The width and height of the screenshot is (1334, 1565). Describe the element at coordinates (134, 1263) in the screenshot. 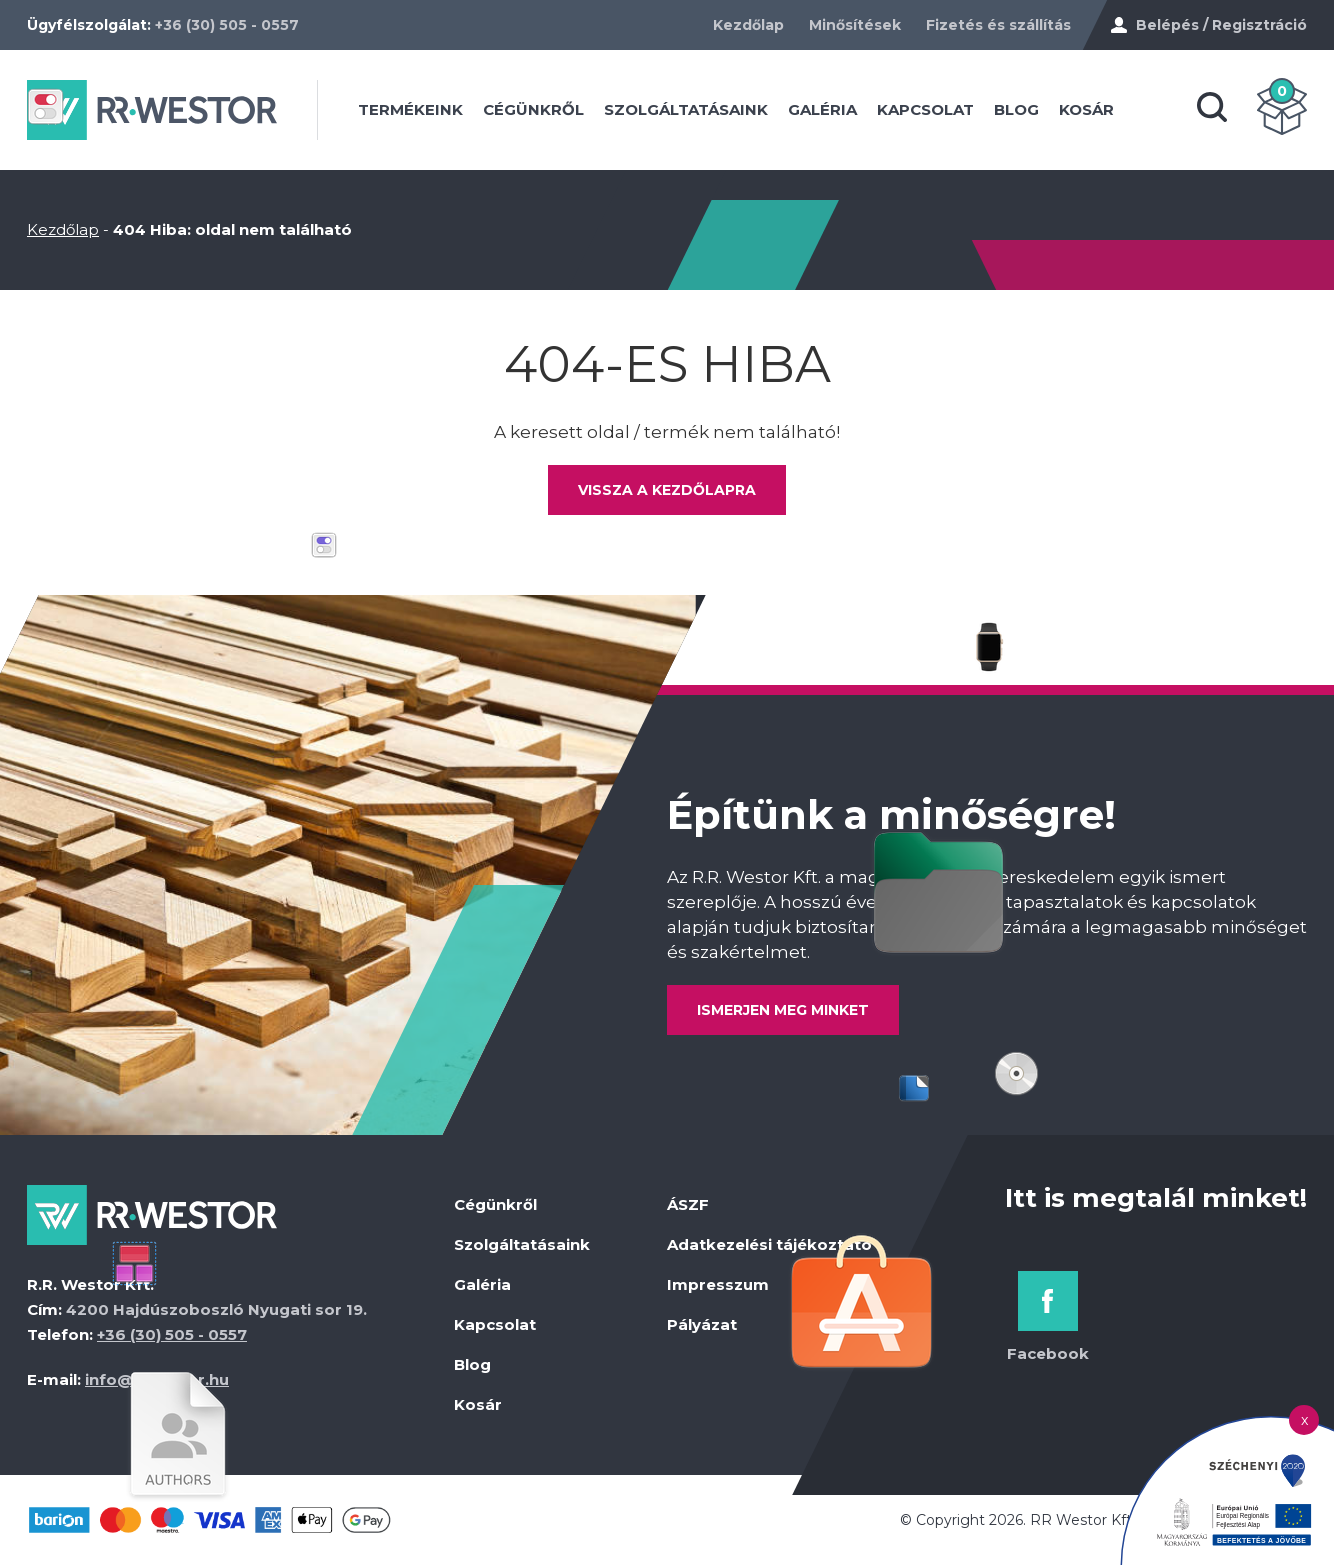

I see `select all items in the current view` at that location.